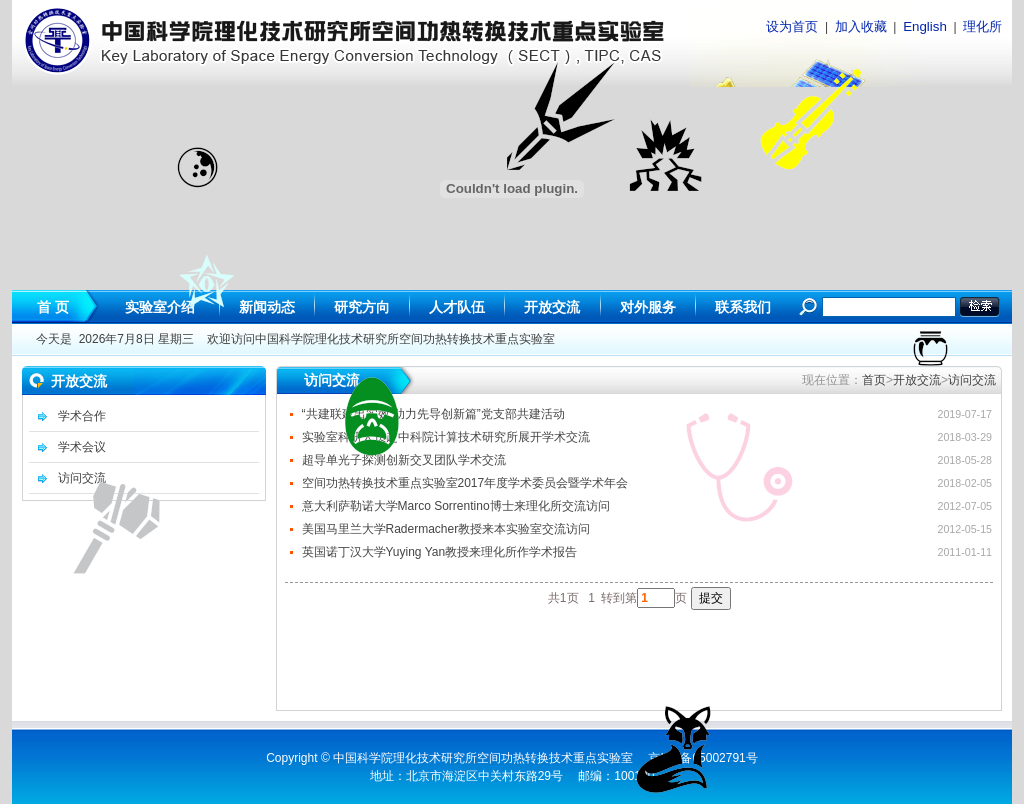 This screenshot has width=1024, height=804. What do you see at coordinates (673, 749) in the screenshot?
I see `fox character or avatar icon` at bounding box center [673, 749].